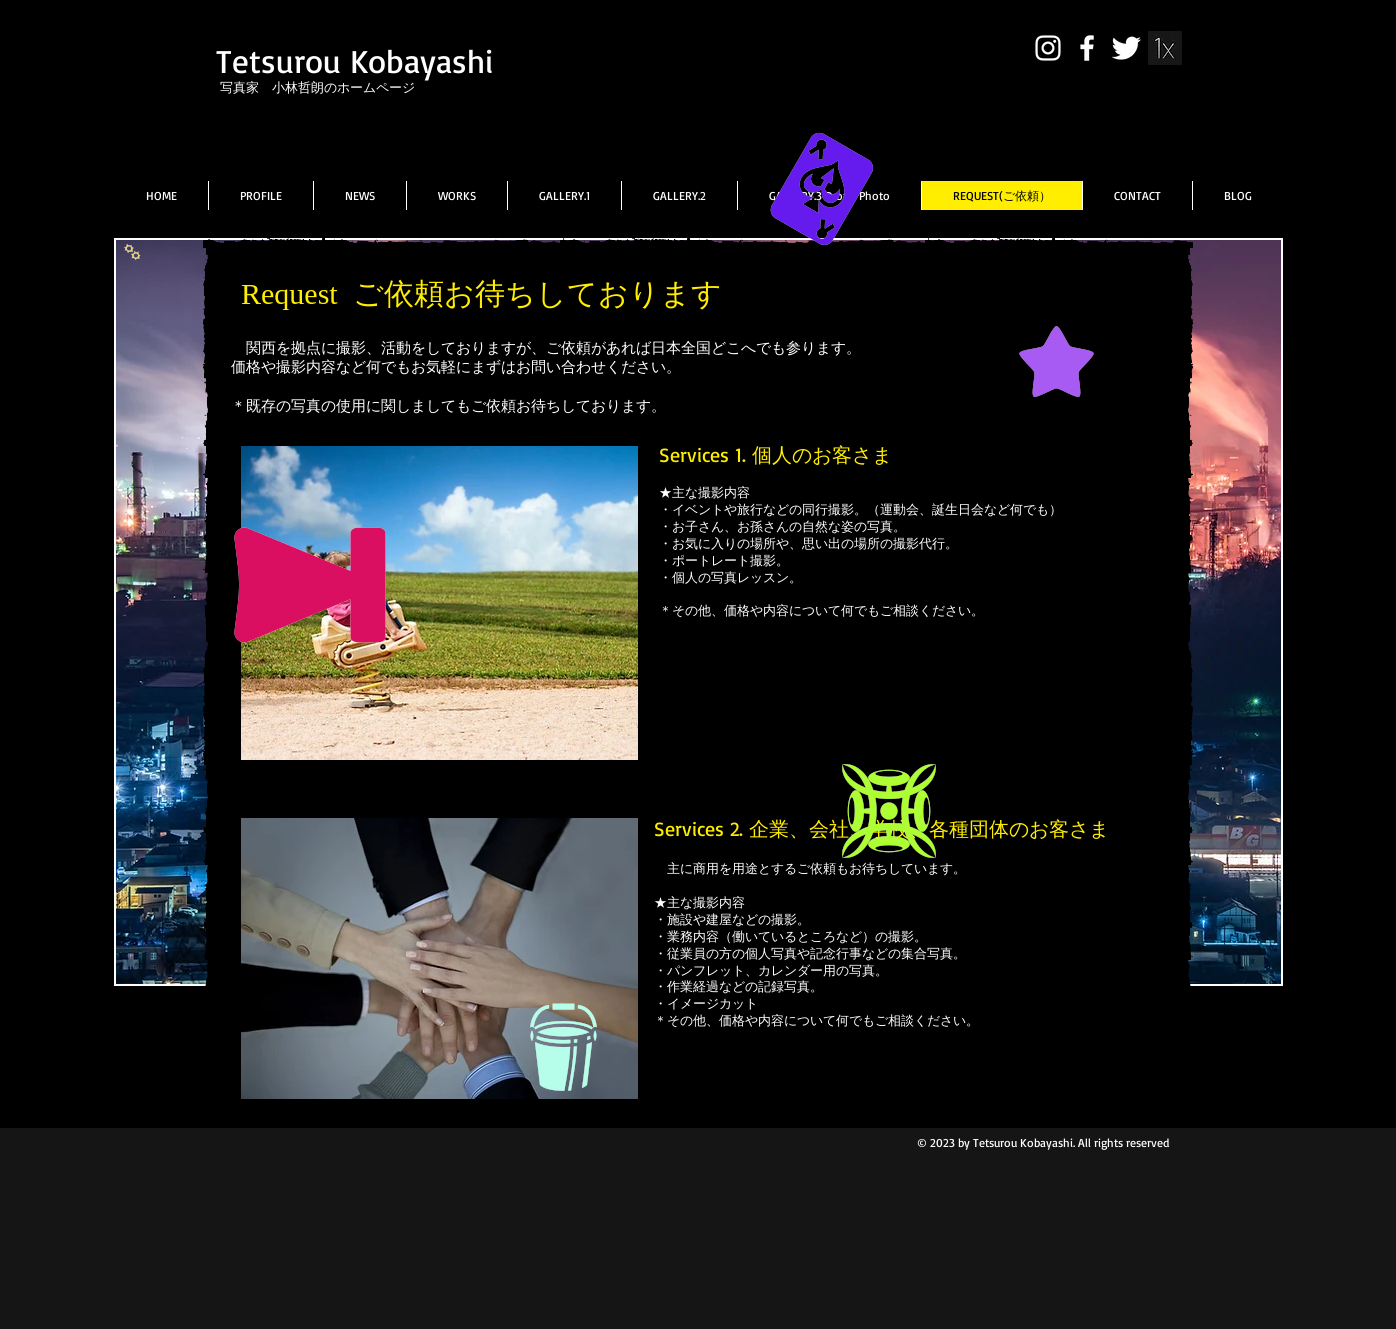 The width and height of the screenshot is (1396, 1329). What do you see at coordinates (1056, 361) in the screenshot?
I see `add item to favorites` at bounding box center [1056, 361].